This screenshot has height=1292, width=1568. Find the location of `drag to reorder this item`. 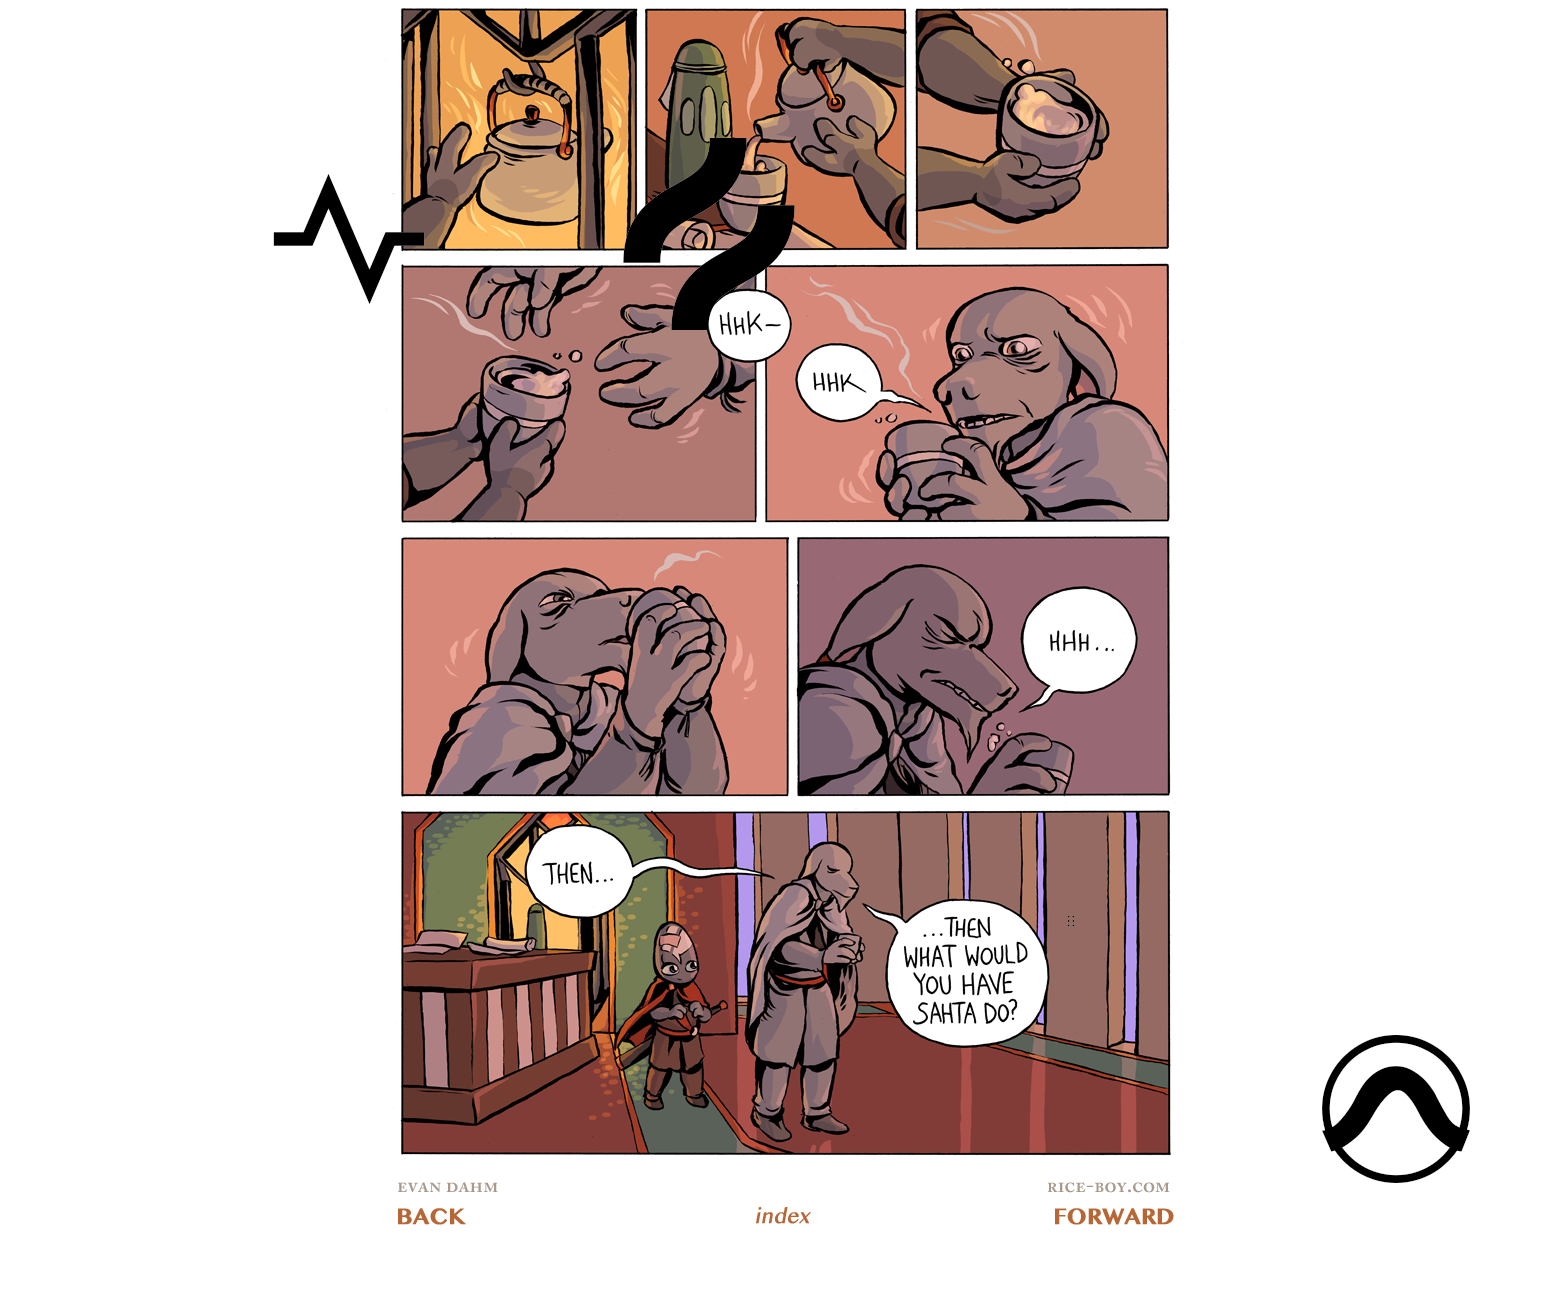

drag to reorder this item is located at coordinates (1071, 921).